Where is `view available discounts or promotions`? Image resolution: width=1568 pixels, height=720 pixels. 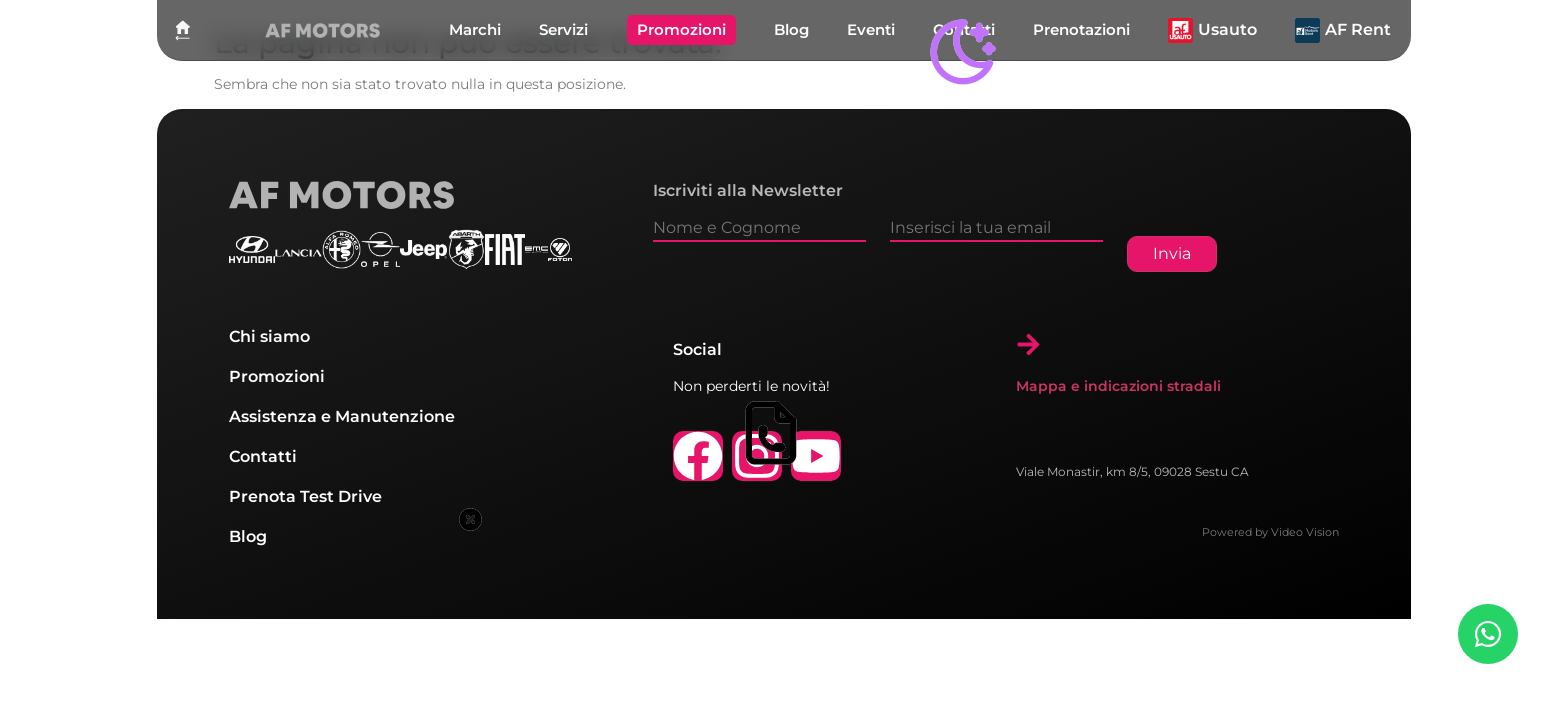
view available discounts or promotions is located at coordinates (470, 519).